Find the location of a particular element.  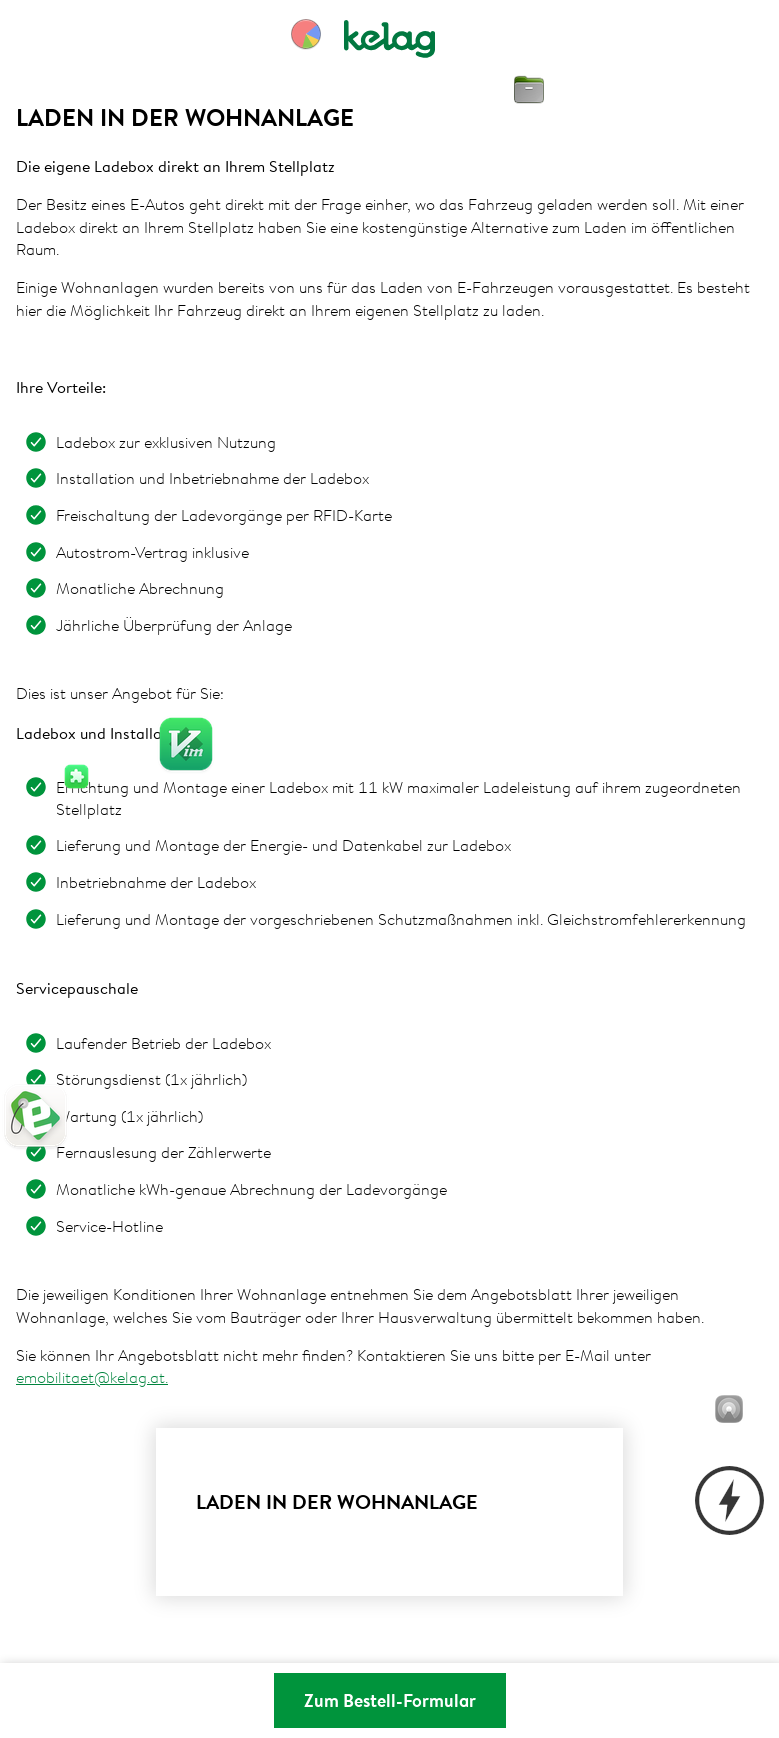

share files wirelessly via airdrop is located at coordinates (729, 1409).